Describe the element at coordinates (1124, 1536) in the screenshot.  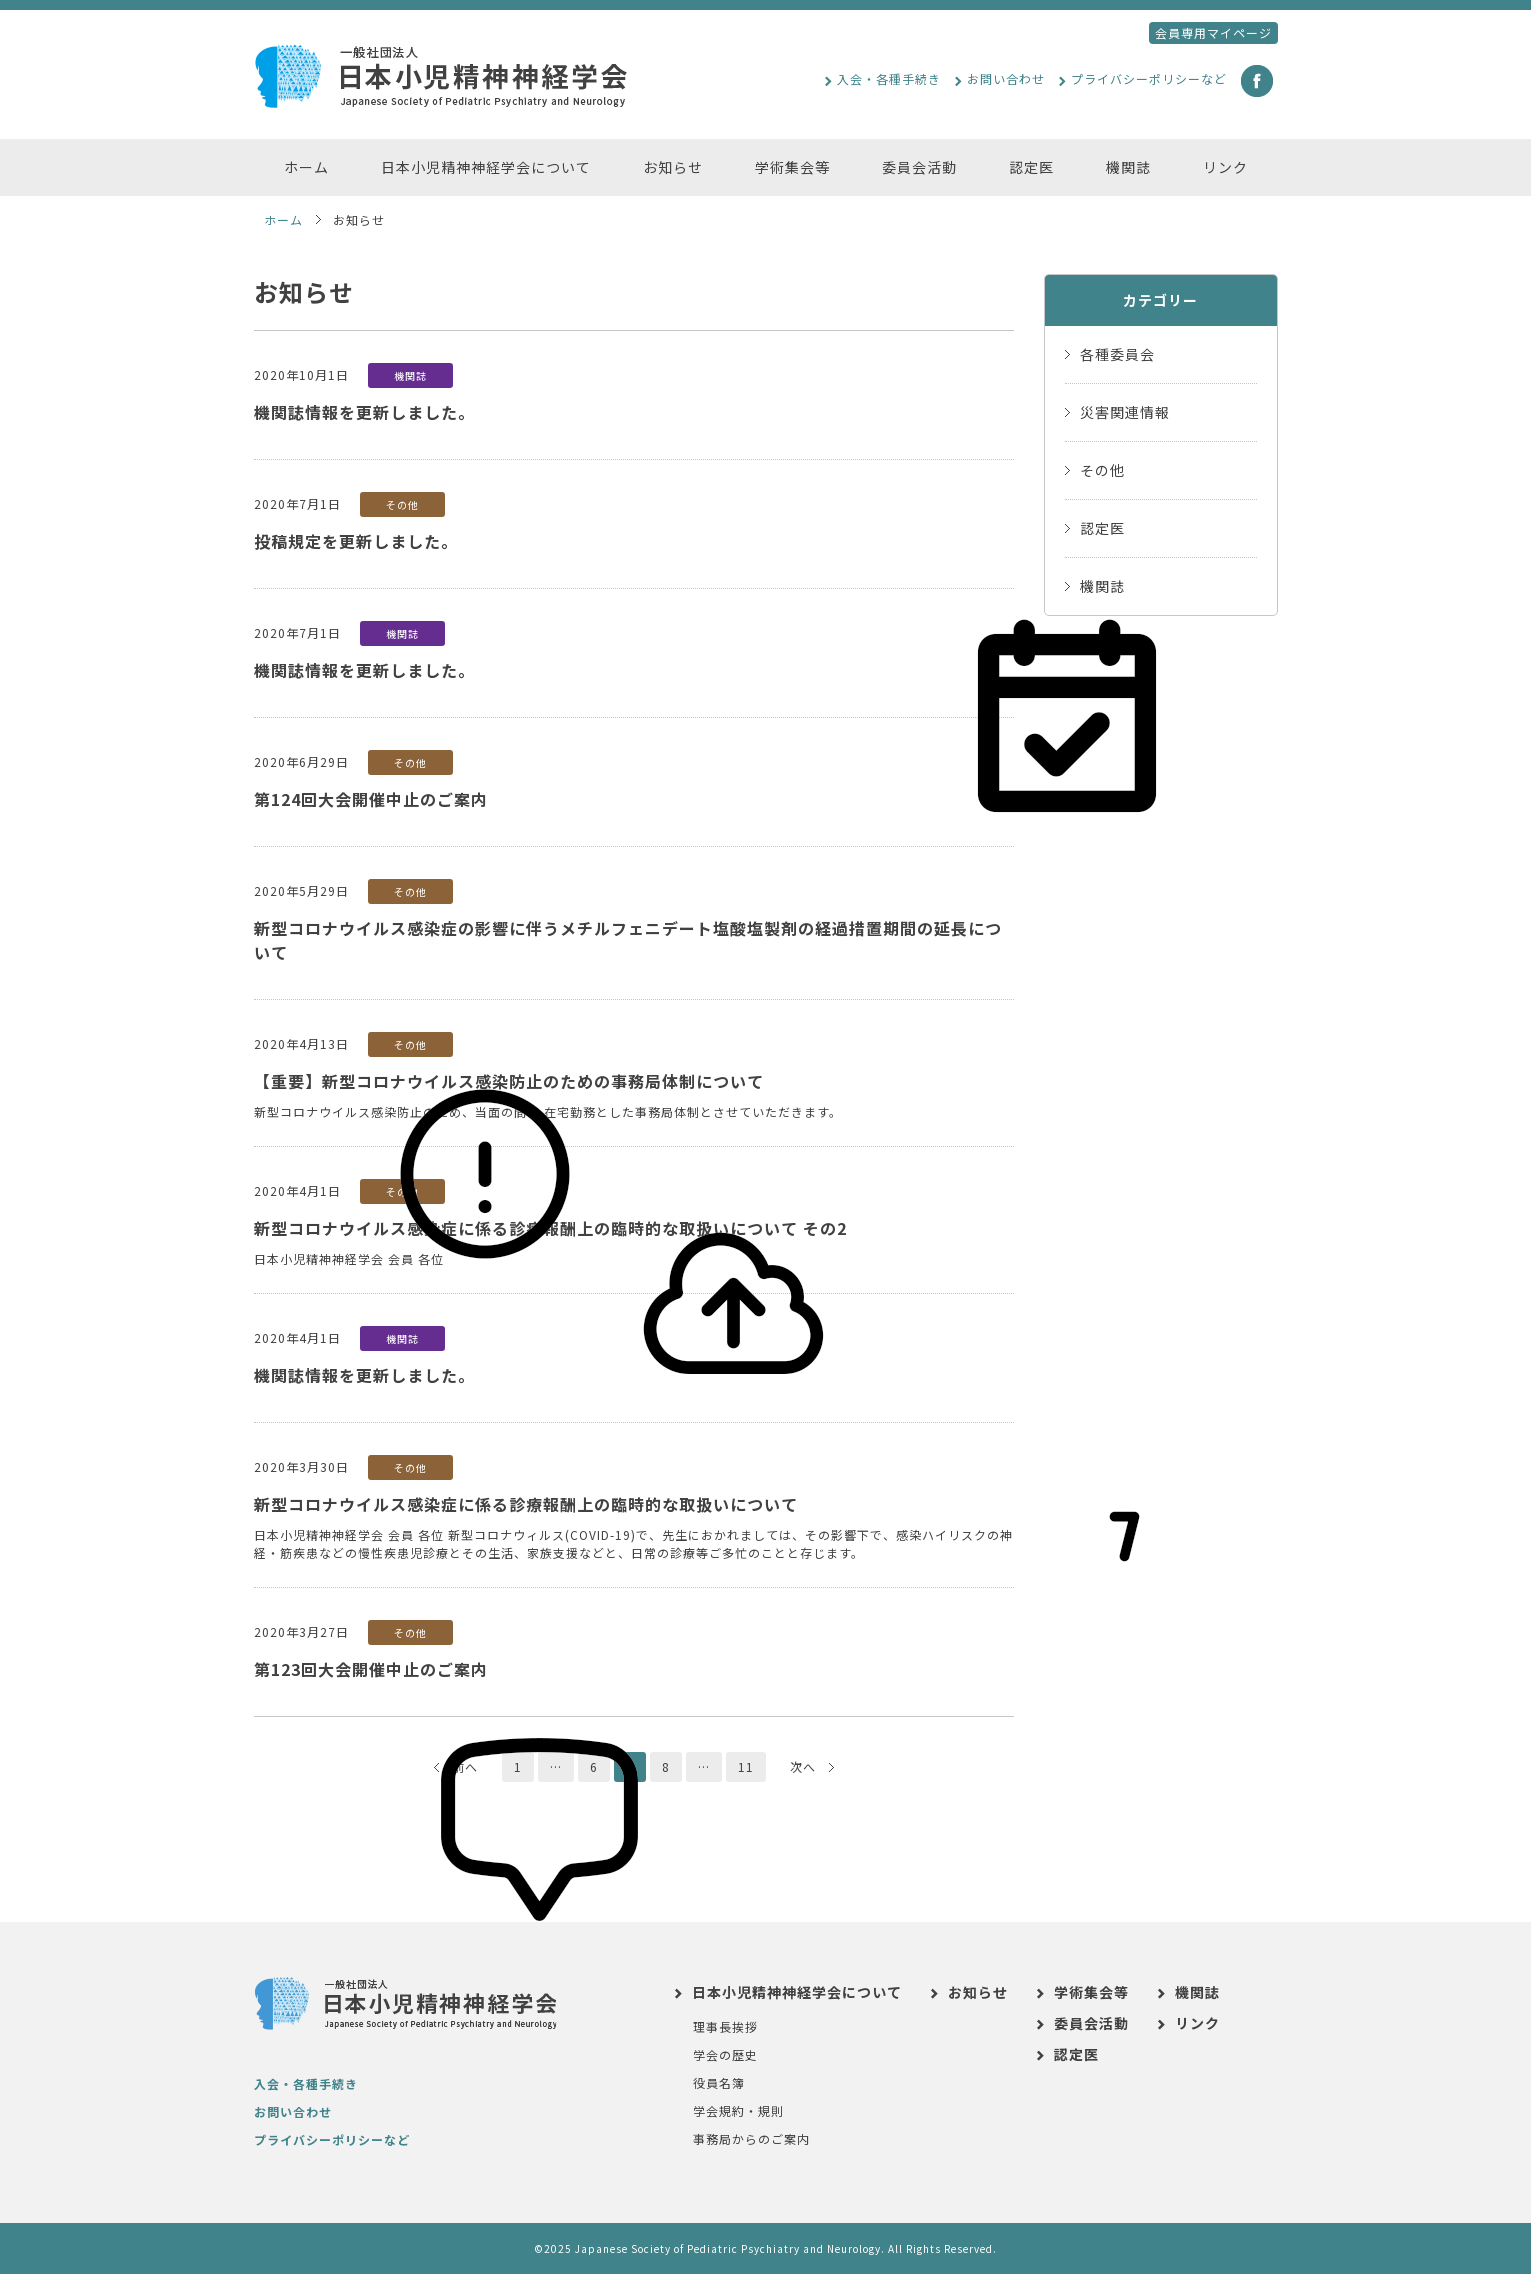
I see `indicates item number 7 in a list or sequence` at that location.